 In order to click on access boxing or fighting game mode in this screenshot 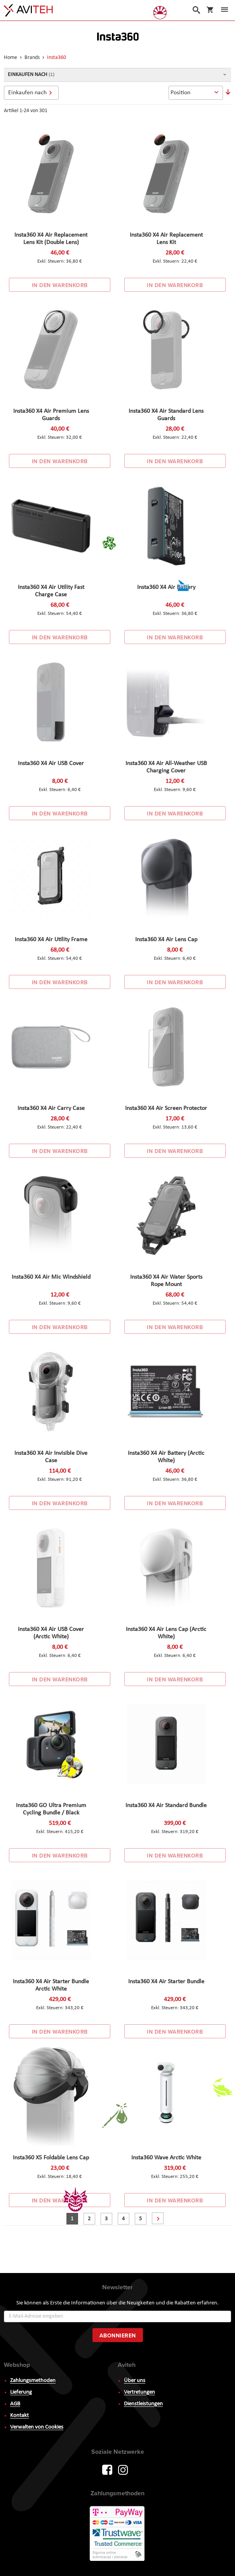, I will do `click(183, 585)`.